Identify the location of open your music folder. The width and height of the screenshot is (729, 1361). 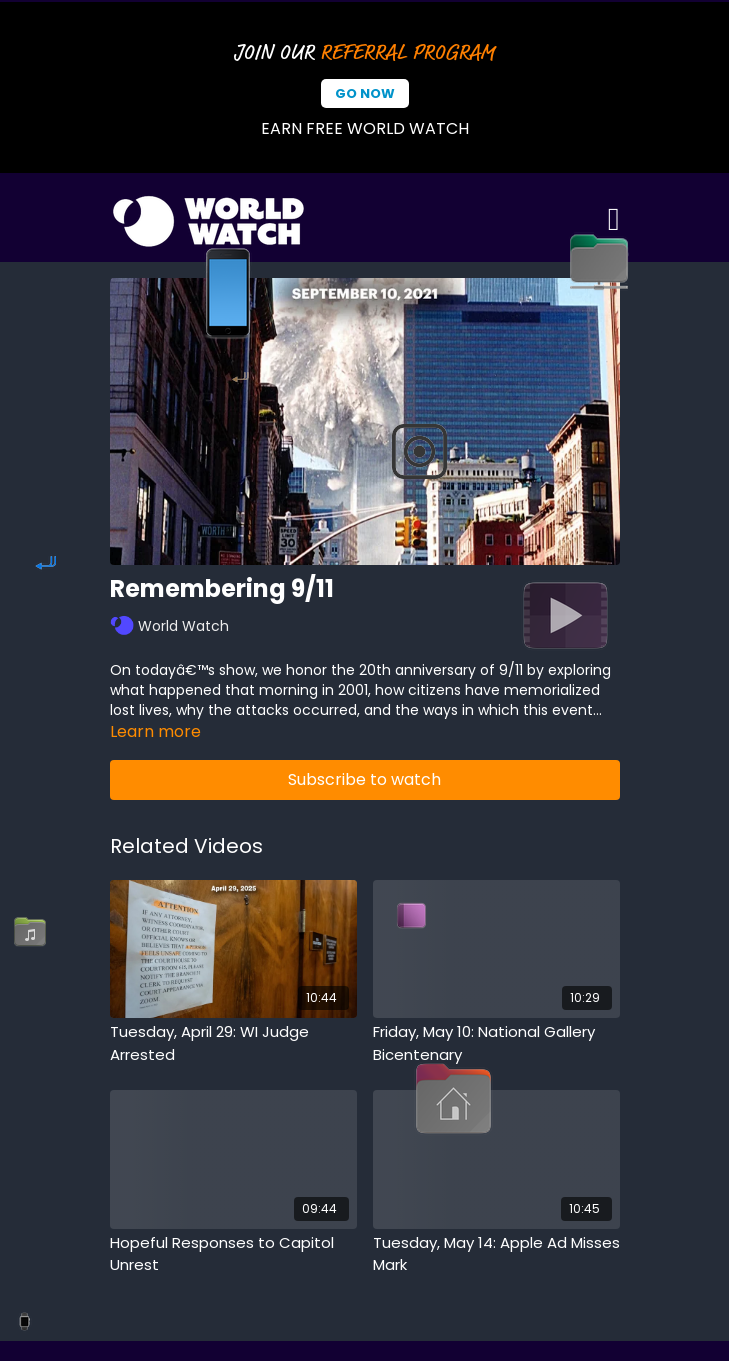
(30, 931).